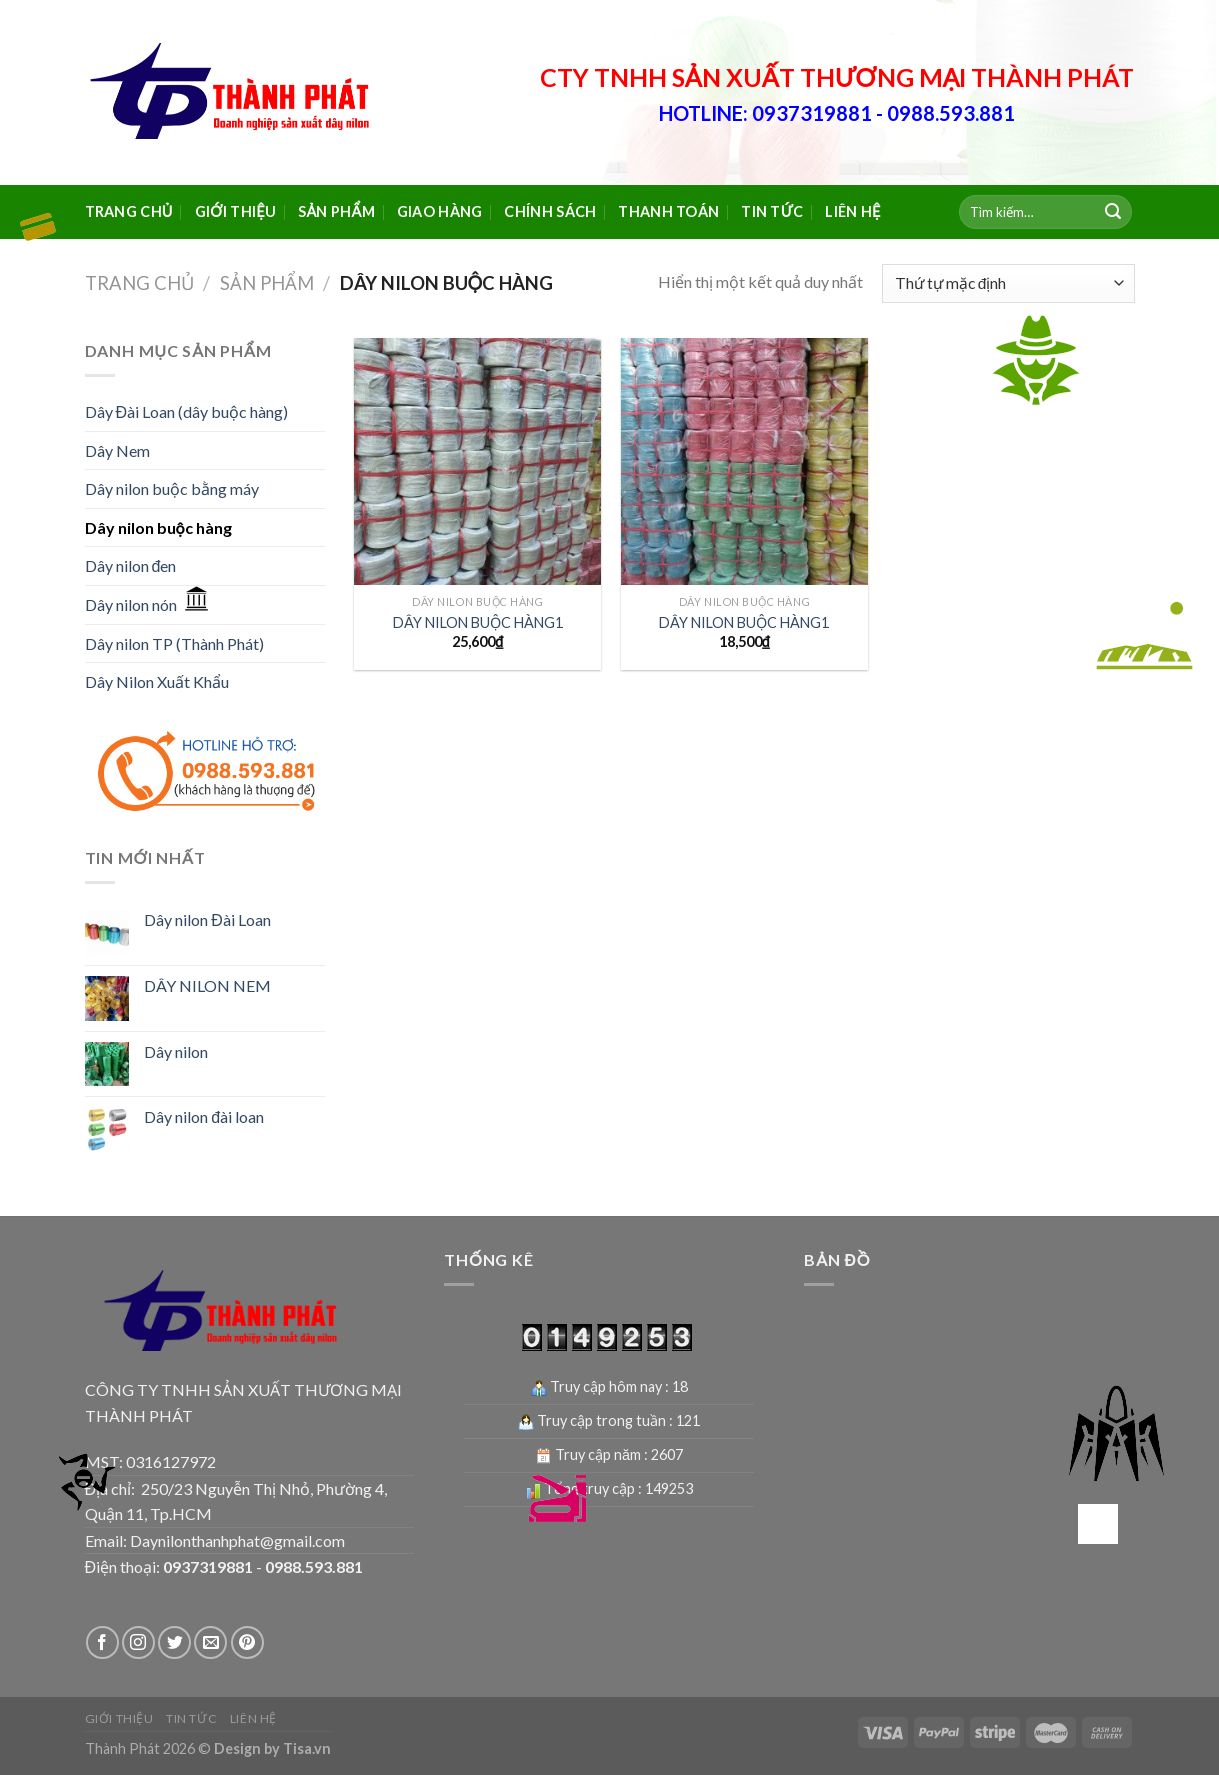  What do you see at coordinates (1144, 640) in the screenshot?
I see `uluru landmark or australian destination` at bounding box center [1144, 640].